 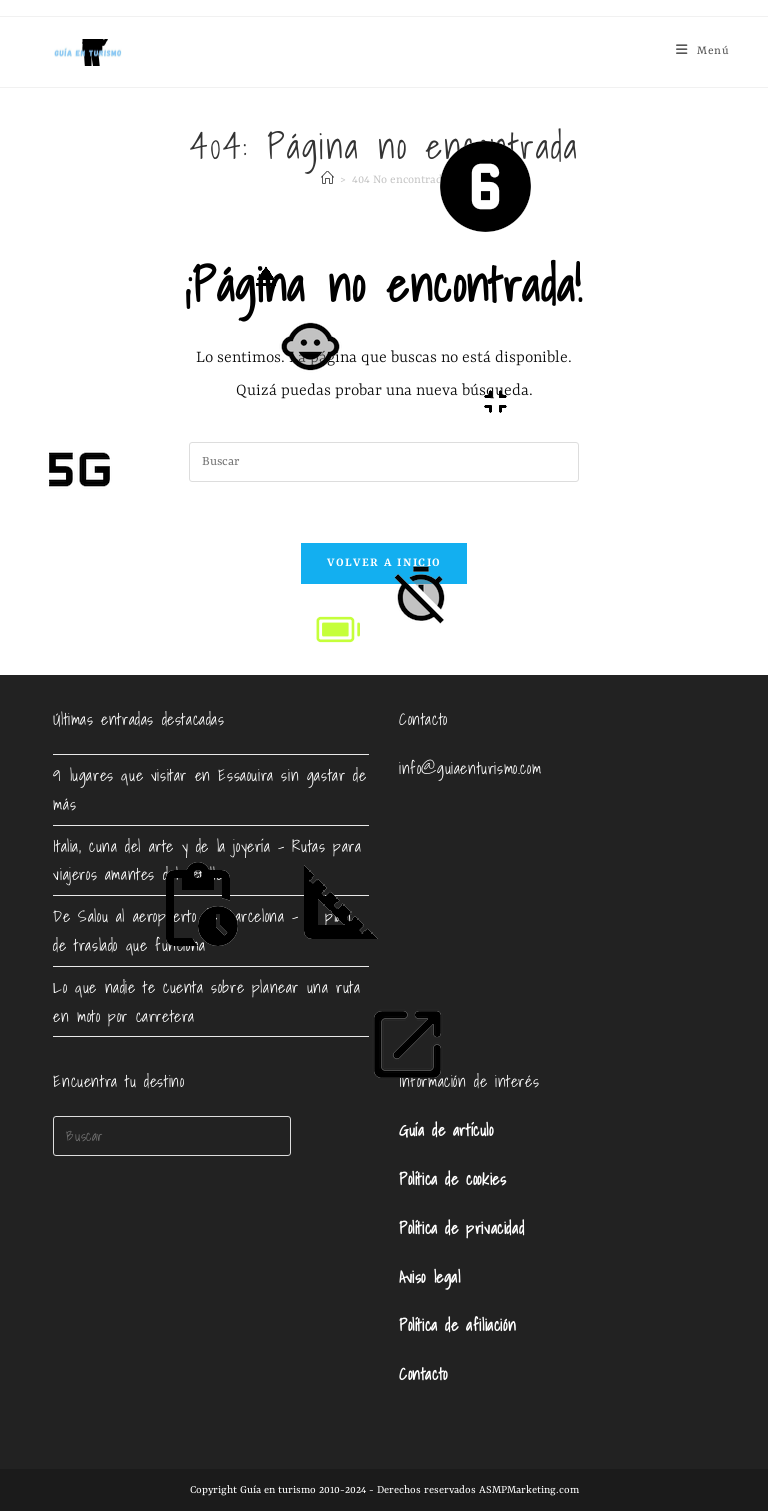 What do you see at coordinates (407, 1044) in the screenshot?
I see `open link in a new tab or window` at bounding box center [407, 1044].